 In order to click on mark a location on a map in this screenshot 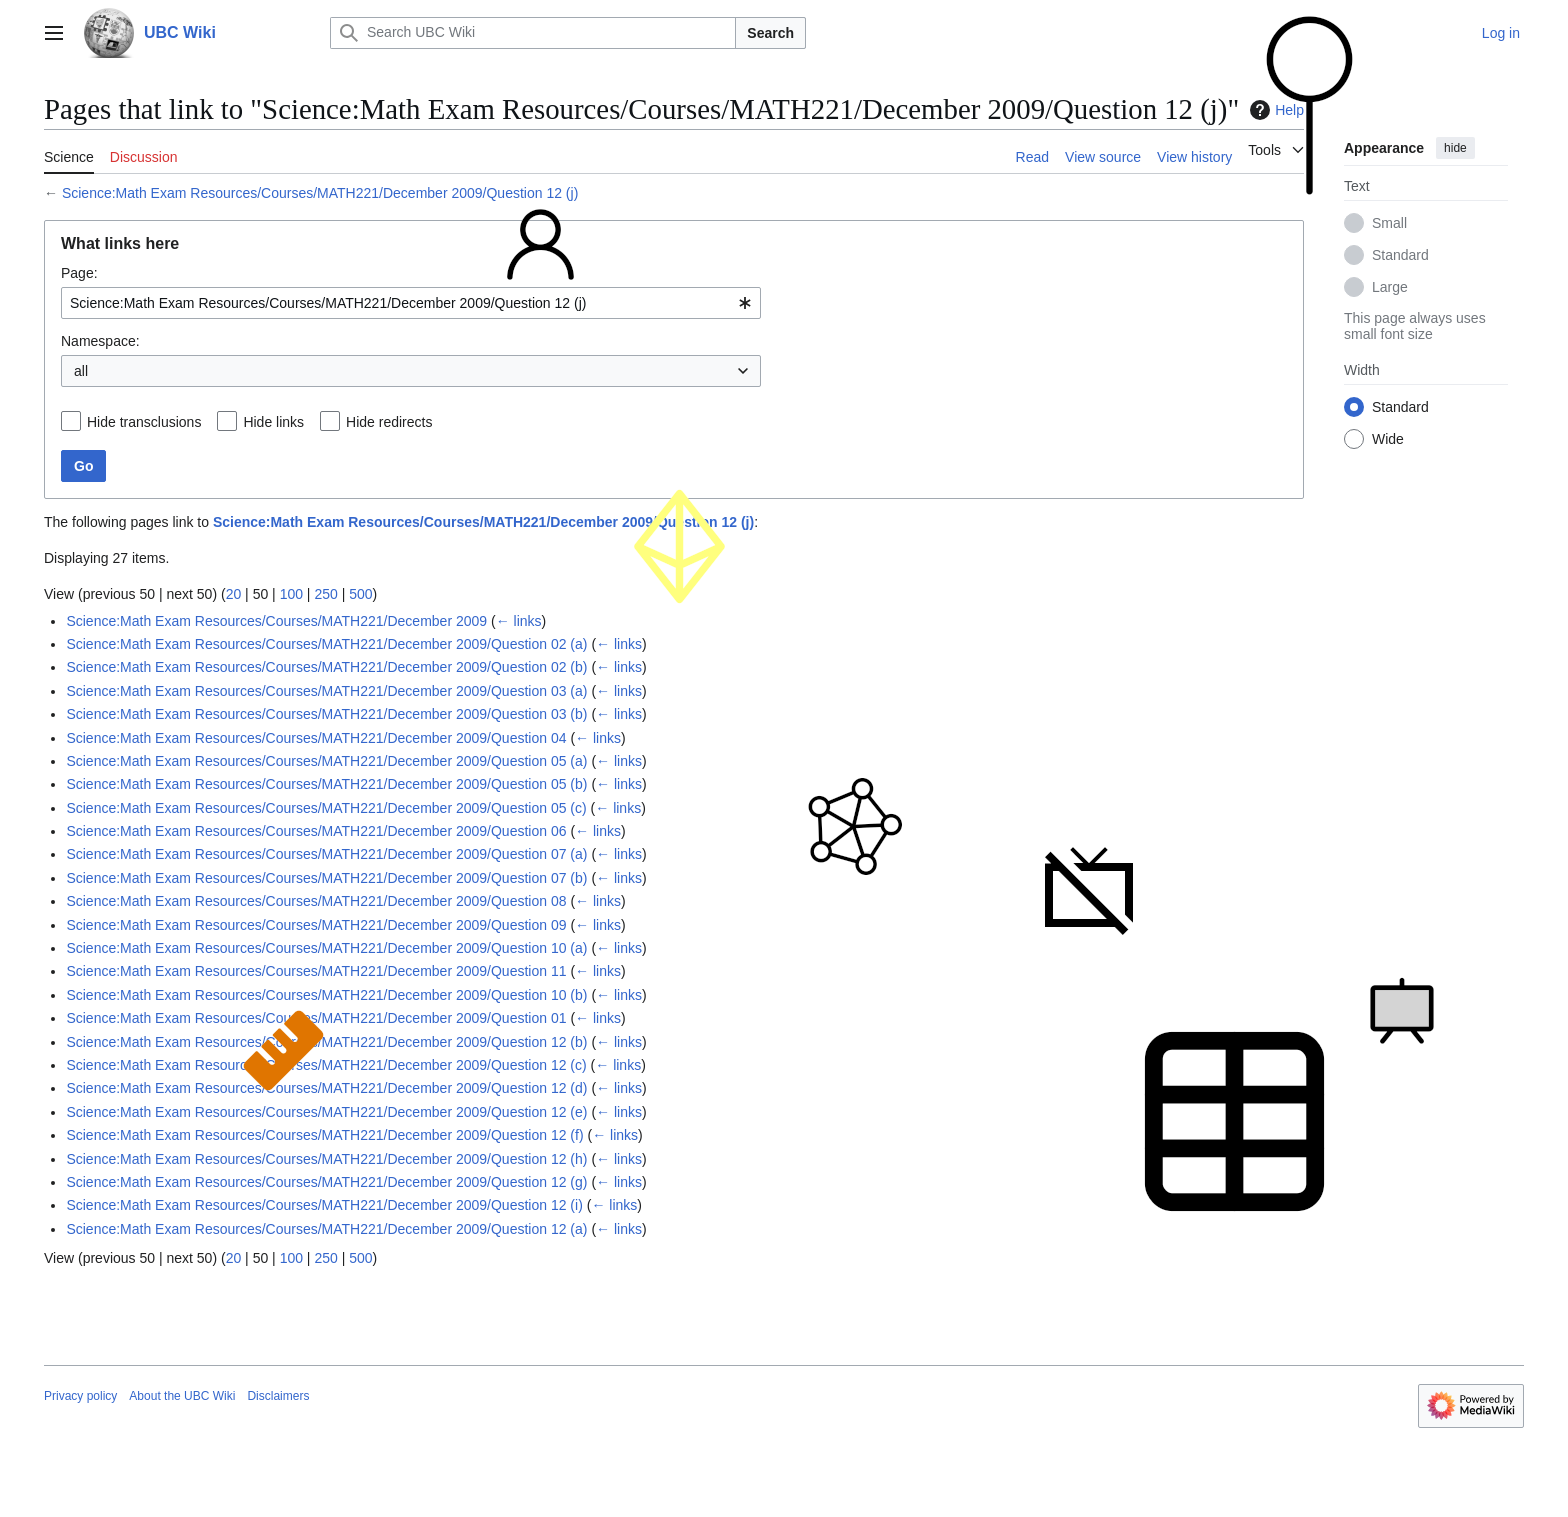, I will do `click(1309, 105)`.